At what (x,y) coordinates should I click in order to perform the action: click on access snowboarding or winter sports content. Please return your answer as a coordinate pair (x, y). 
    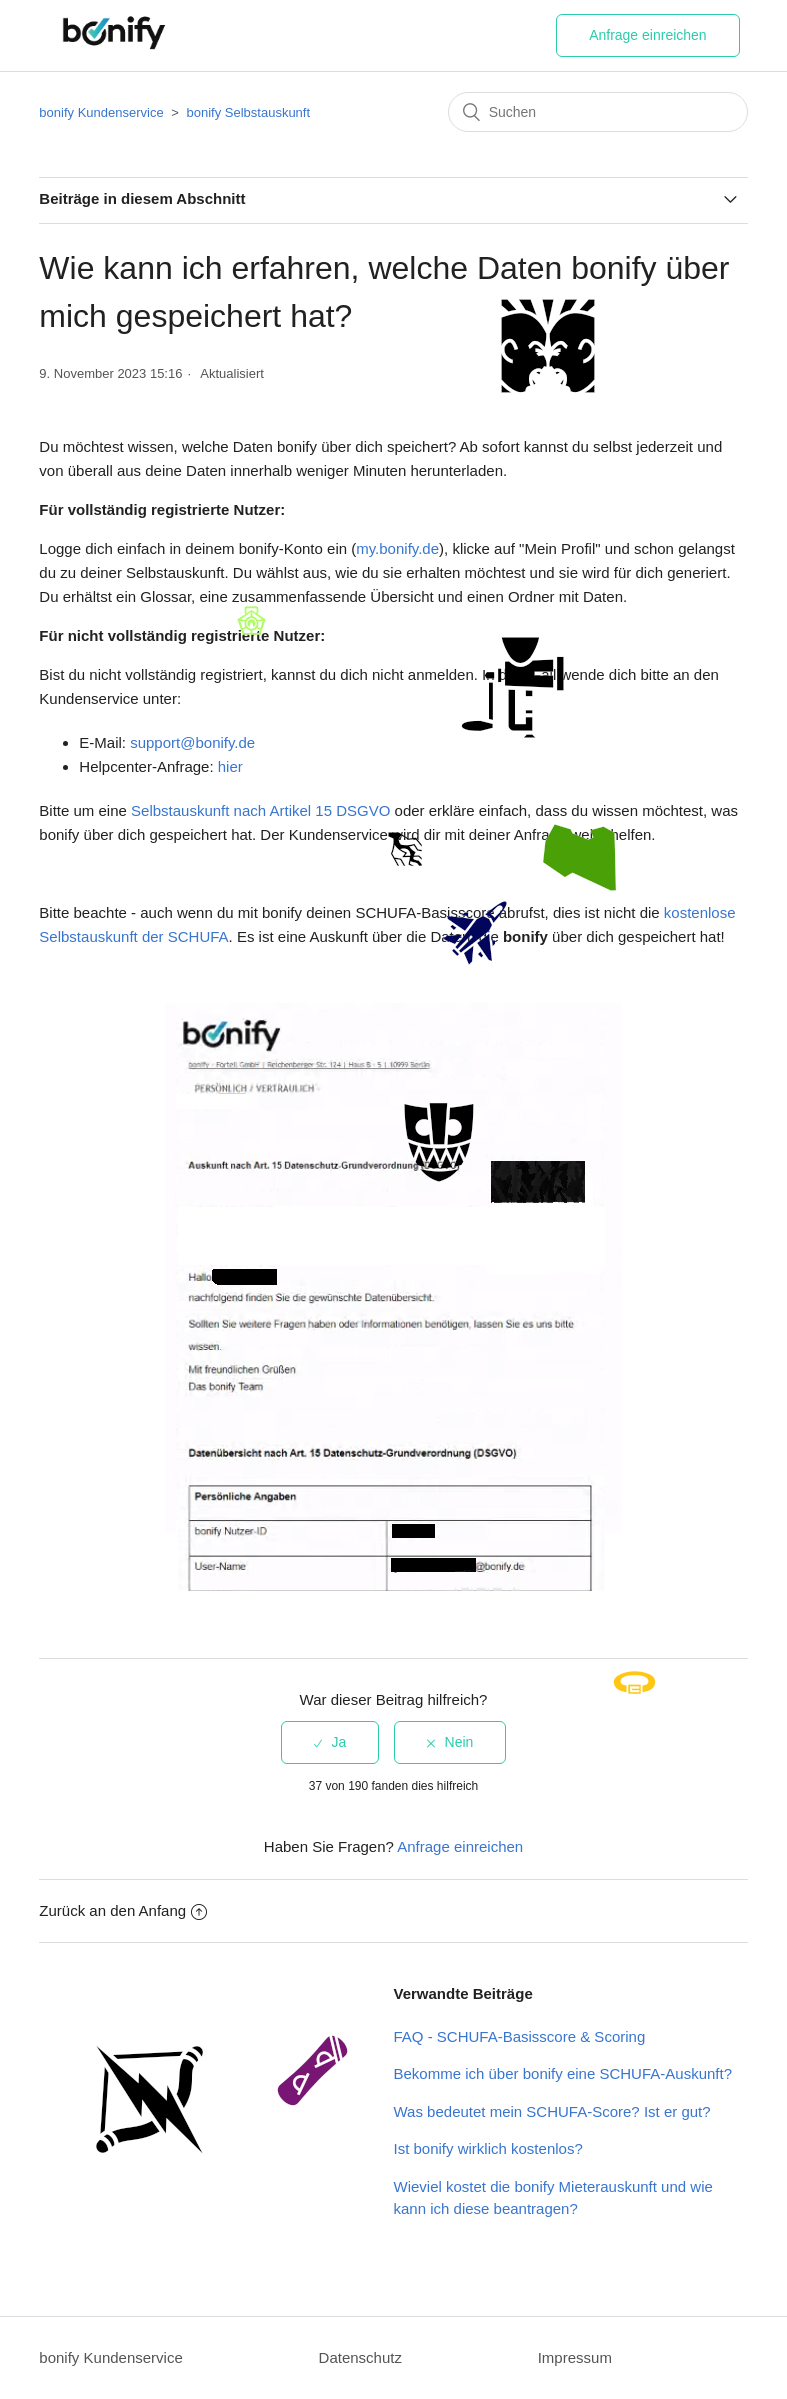
    Looking at the image, I should click on (312, 2070).